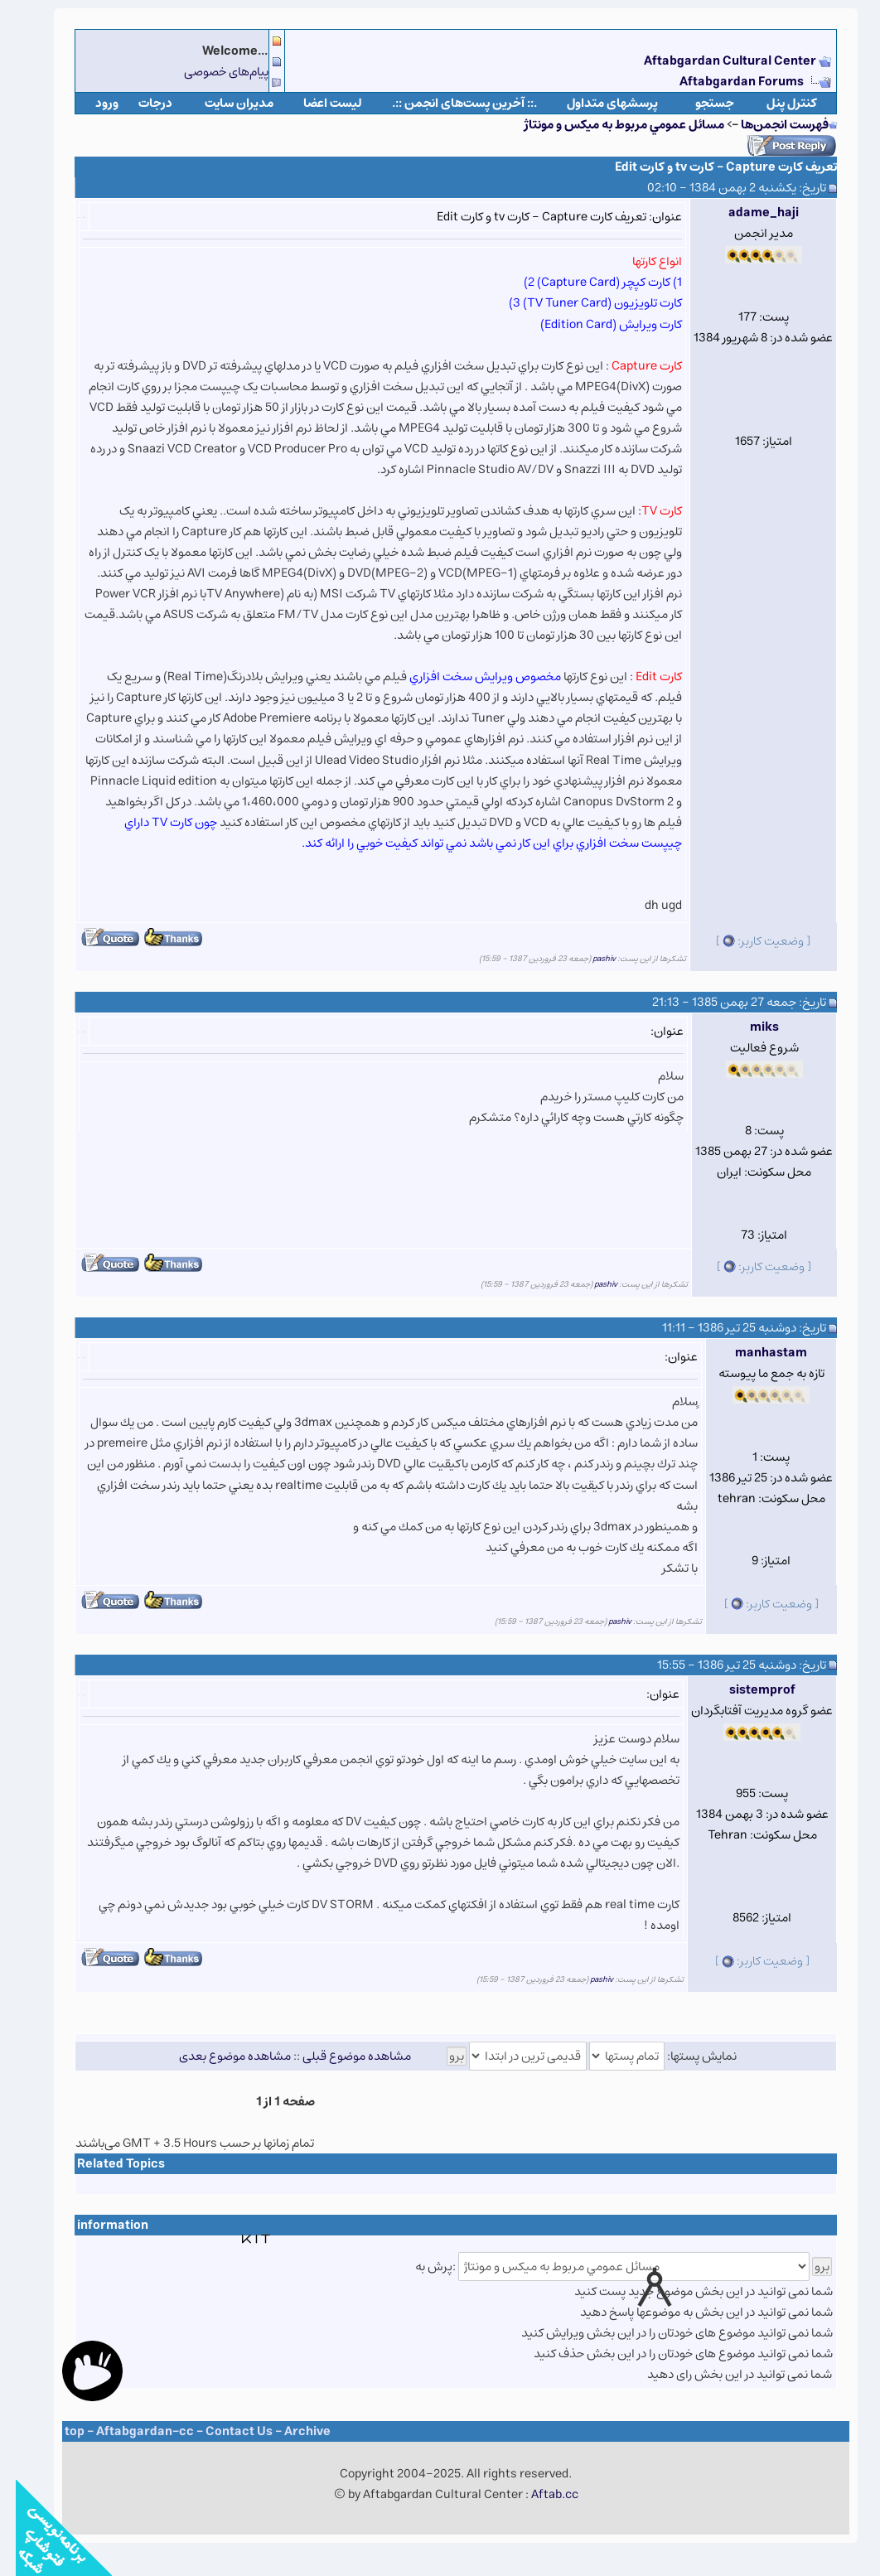 This screenshot has width=880, height=2576. What do you see at coordinates (92, 2371) in the screenshot?
I see `xubuntu linux distribution logo` at bounding box center [92, 2371].